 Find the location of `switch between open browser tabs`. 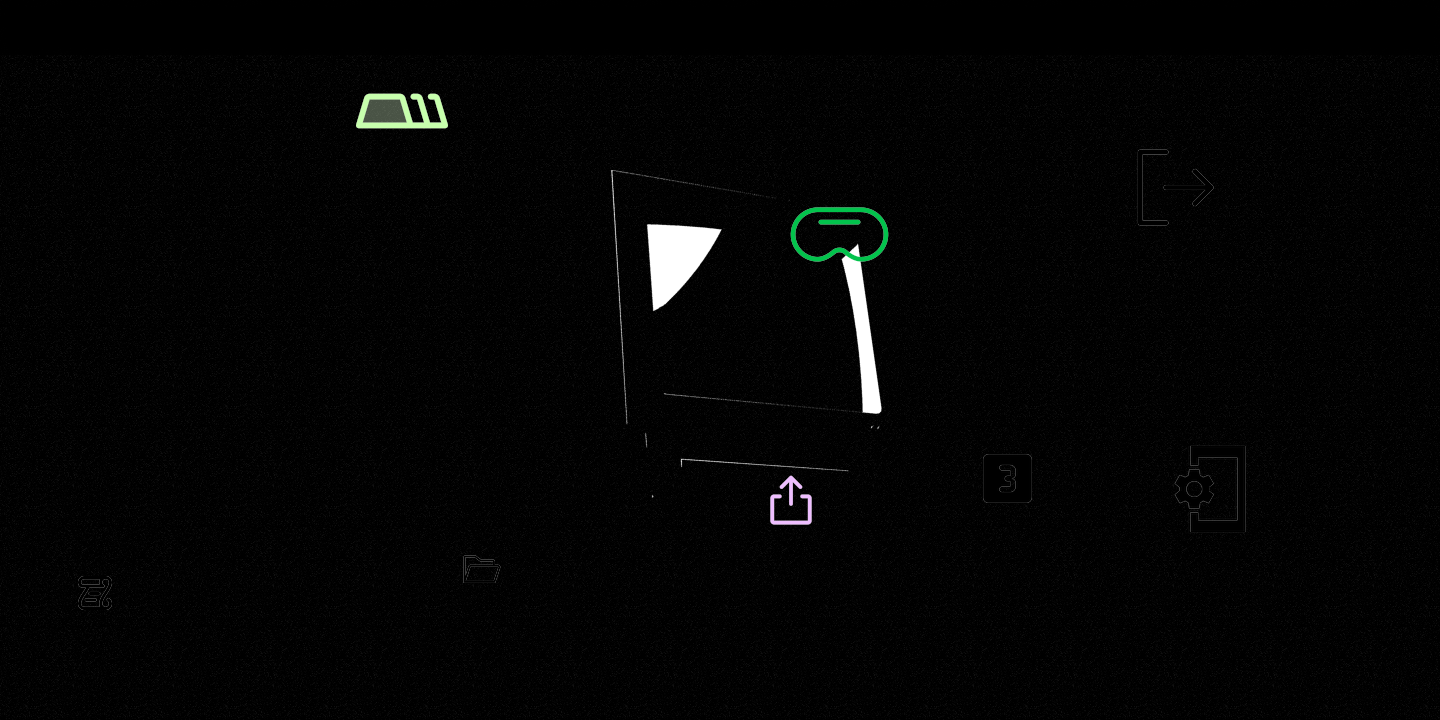

switch between open browser tabs is located at coordinates (402, 111).